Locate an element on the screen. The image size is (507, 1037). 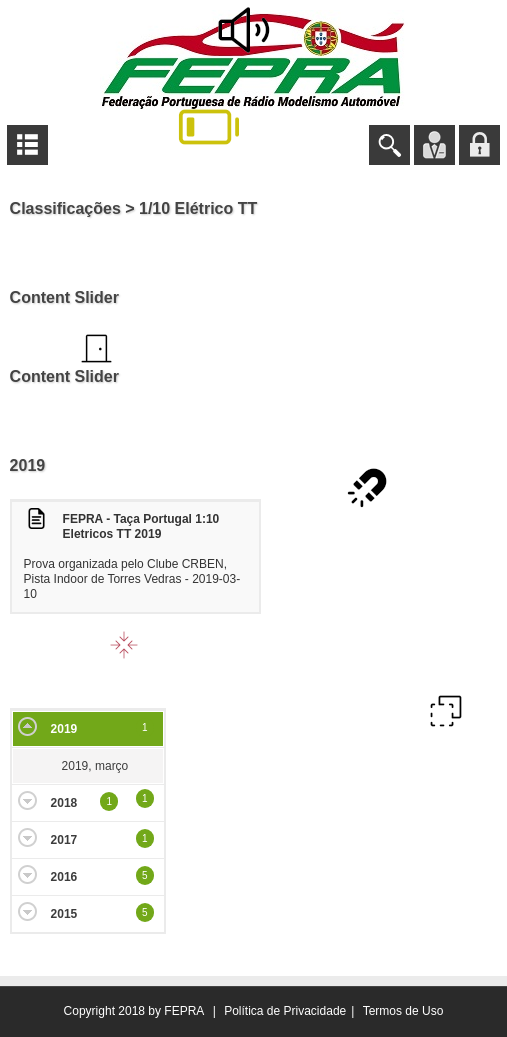
attract or pull related items together is located at coordinates (367, 487).